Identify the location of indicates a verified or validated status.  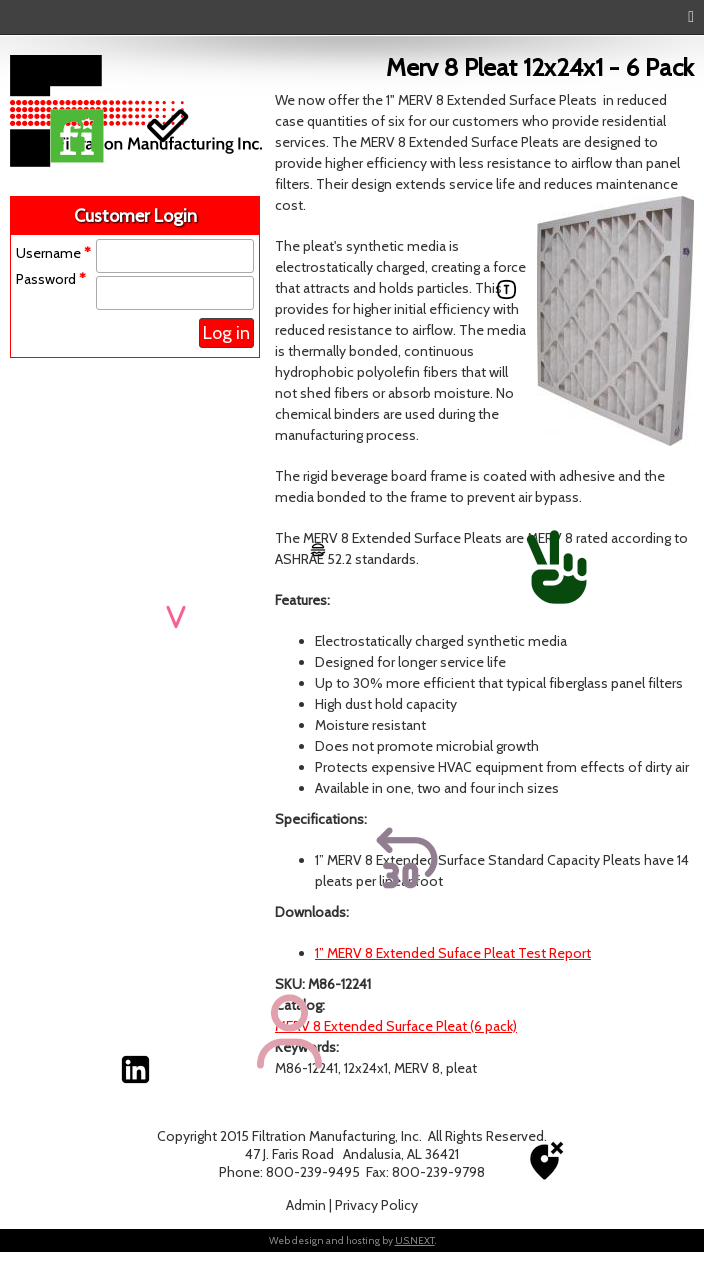
(176, 617).